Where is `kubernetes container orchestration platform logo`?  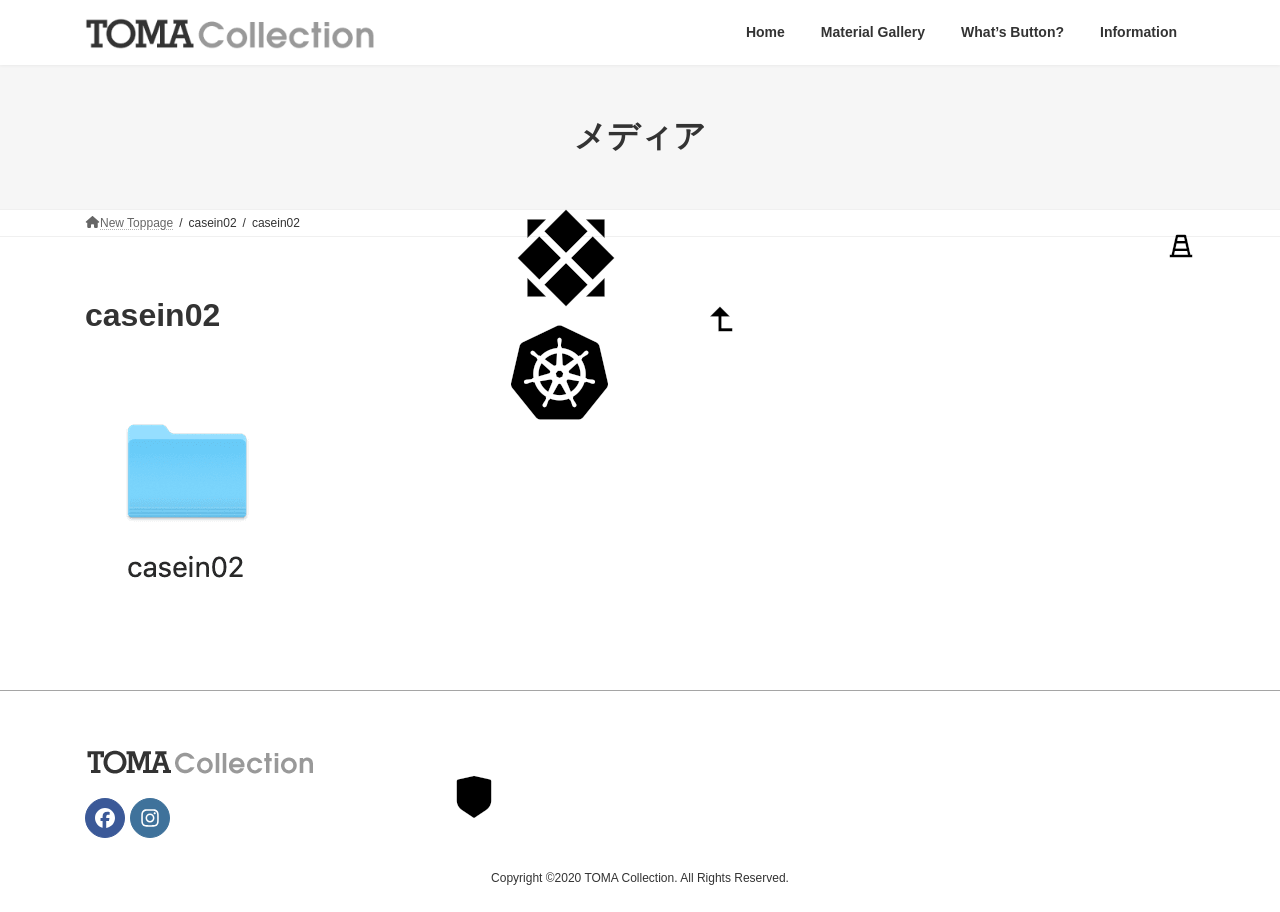
kubernetes container orchestration platform logo is located at coordinates (559, 372).